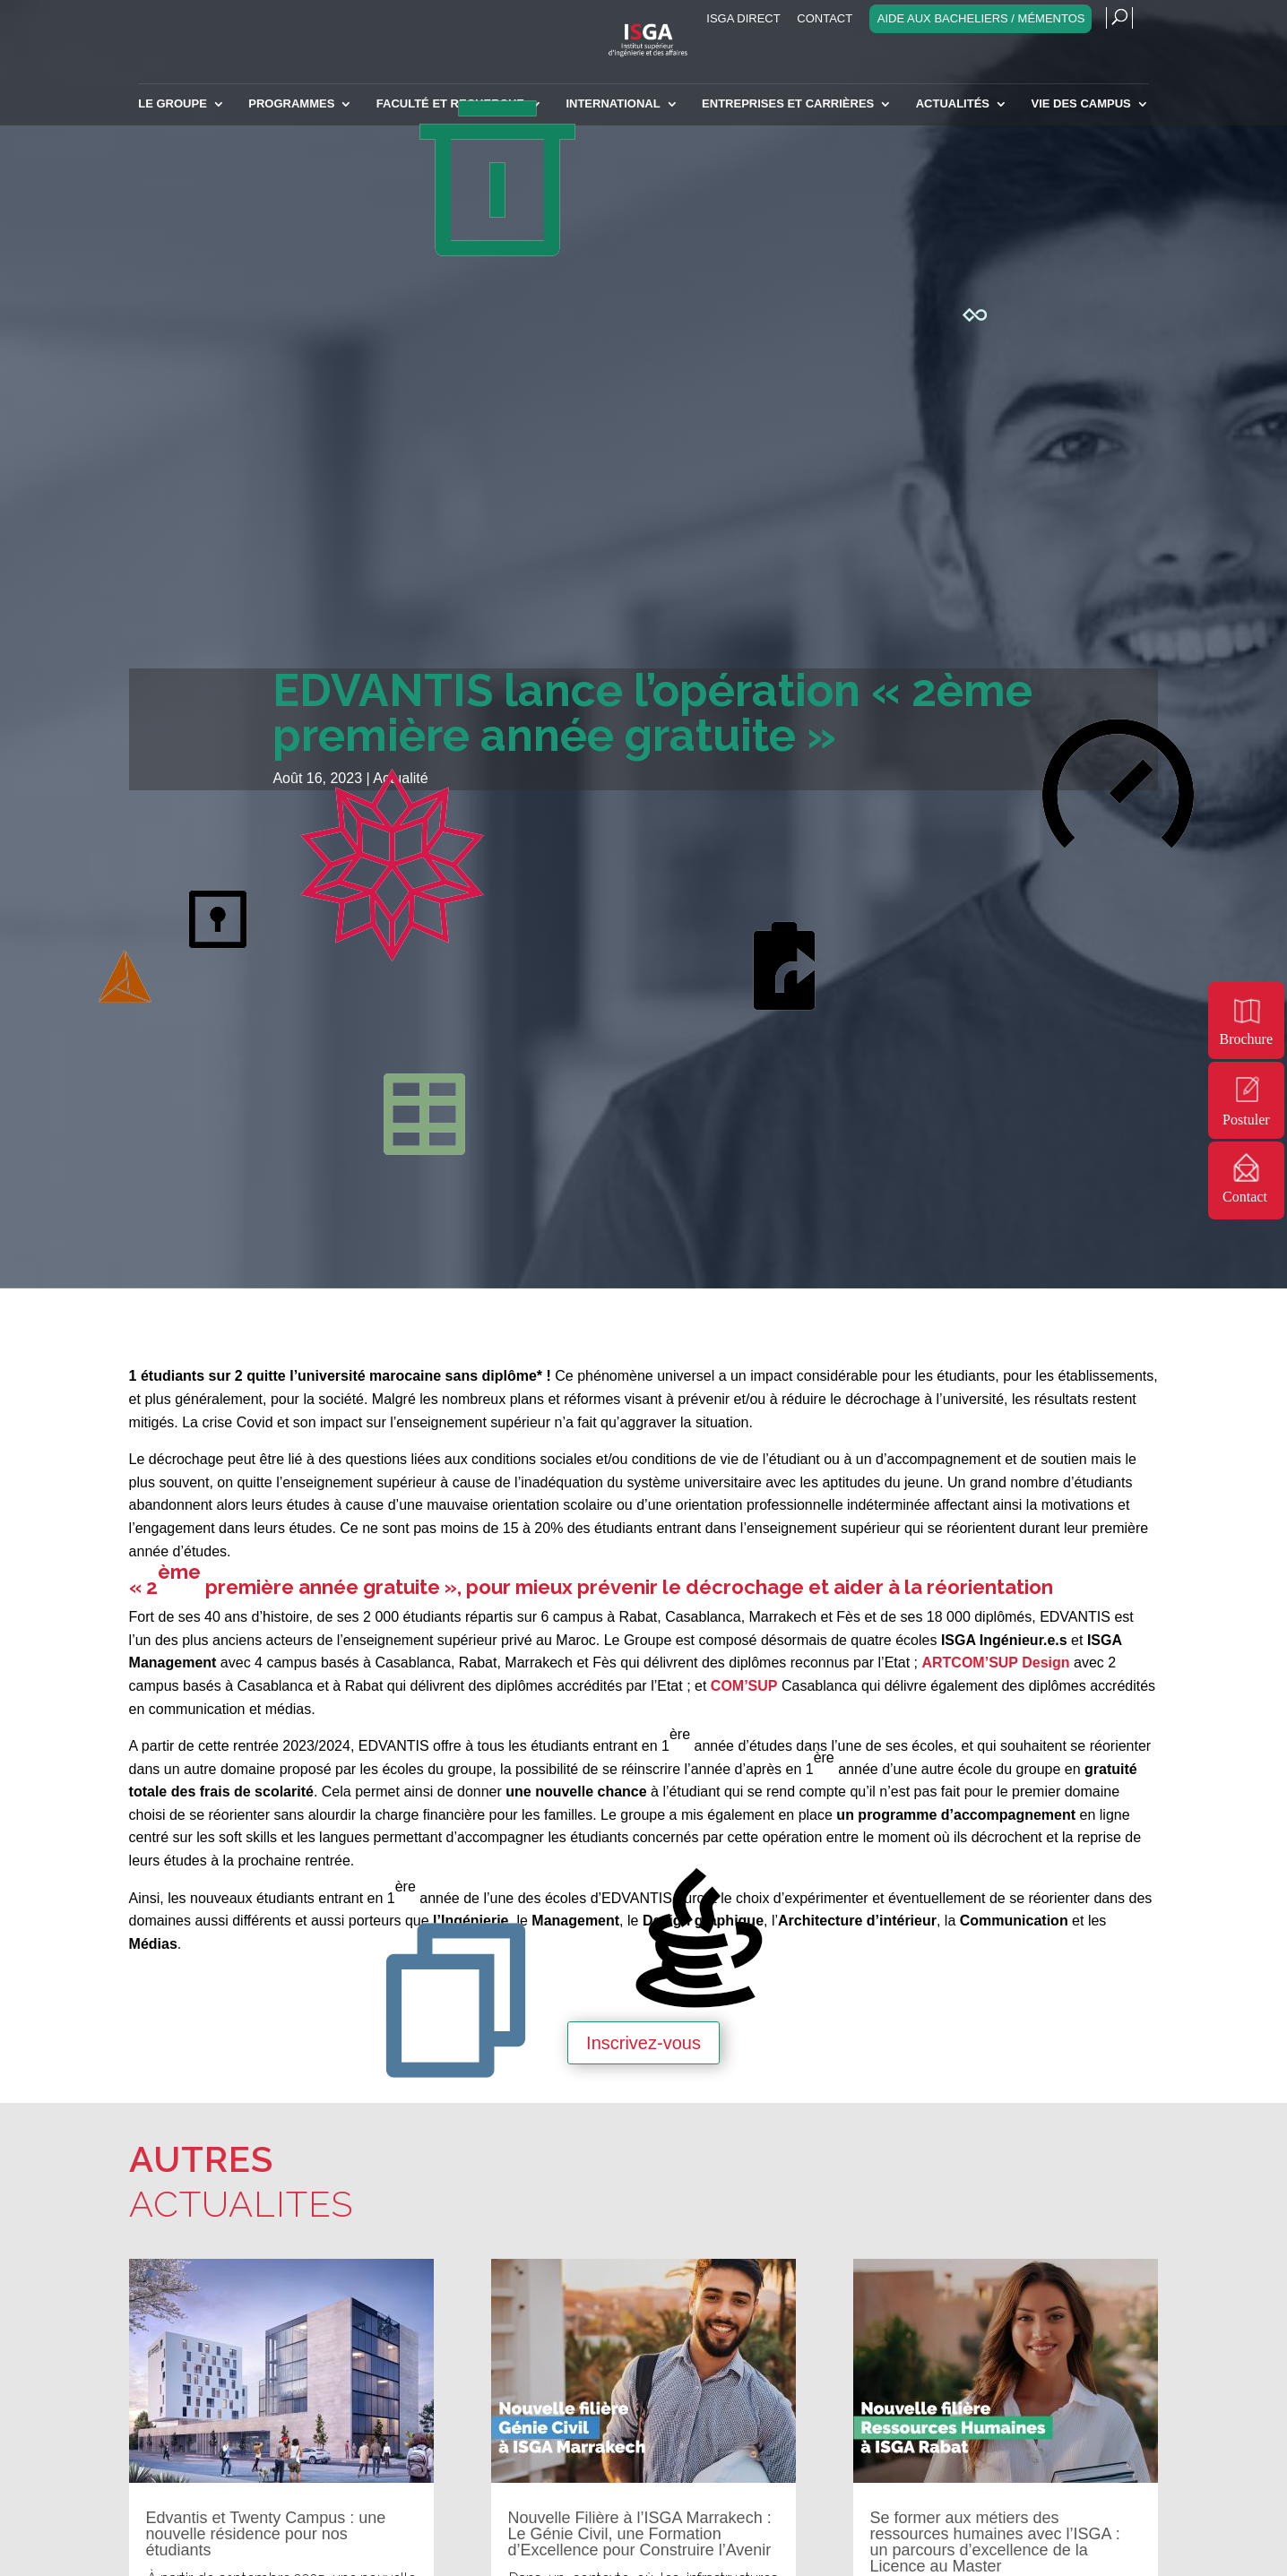 The width and height of the screenshot is (1287, 2576). Describe the element at coordinates (784, 966) in the screenshot. I see `share battery power with another device` at that location.